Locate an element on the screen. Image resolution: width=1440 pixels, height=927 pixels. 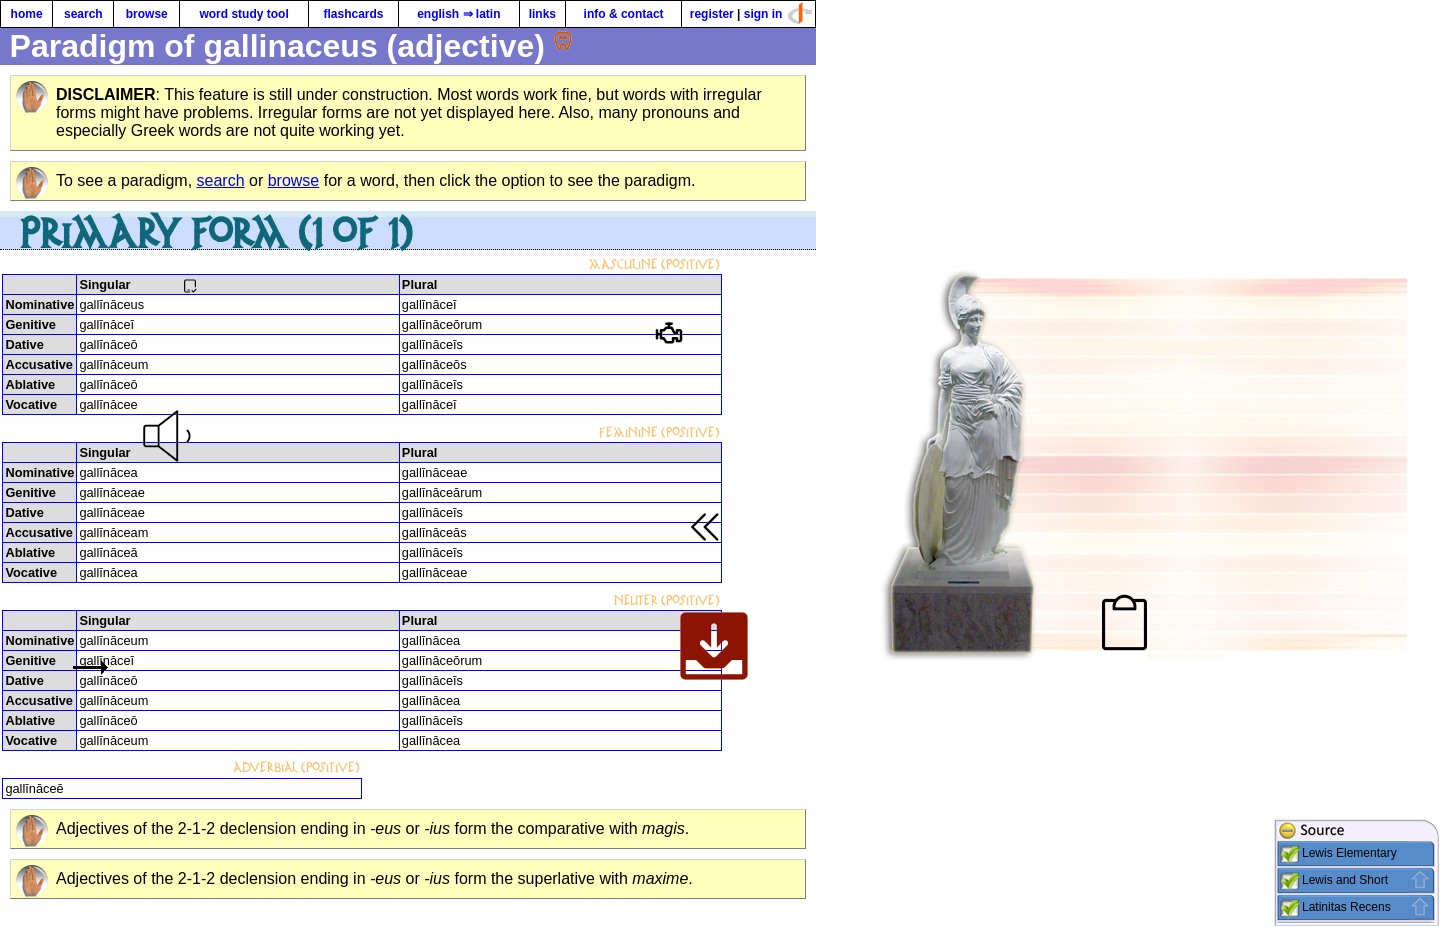
ipad successfully connected or paired is located at coordinates (190, 286).